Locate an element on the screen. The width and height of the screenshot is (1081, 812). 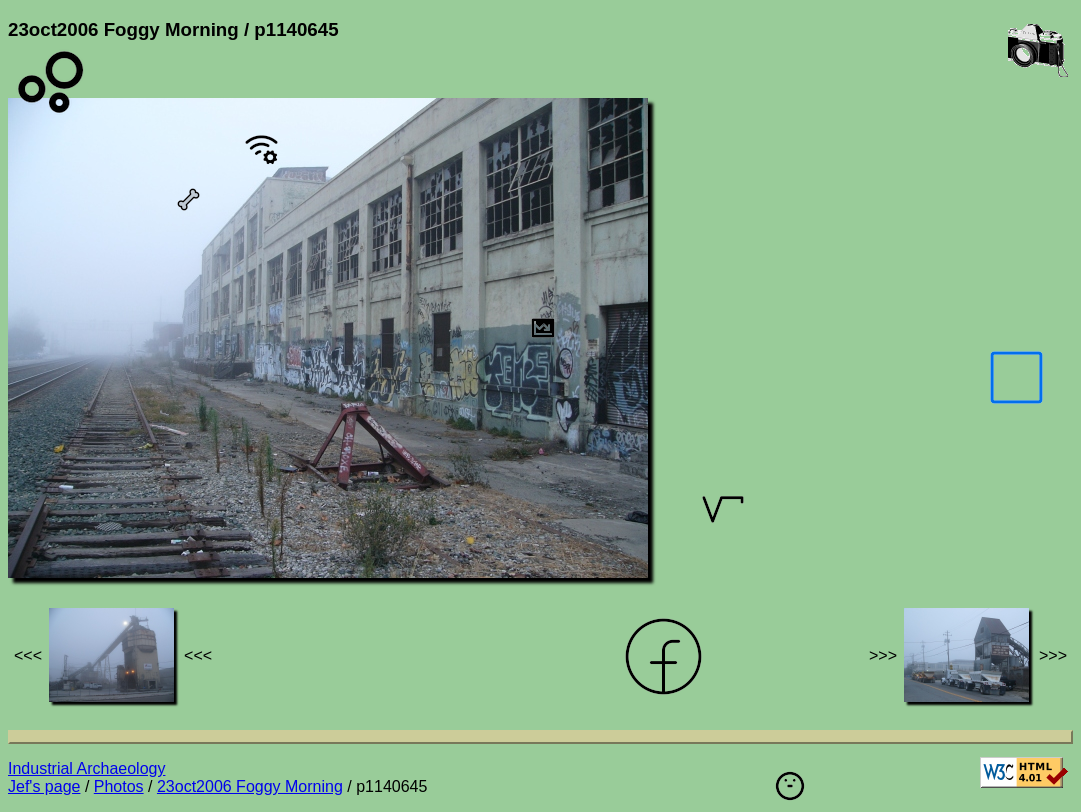
stop media playback is located at coordinates (1016, 377).